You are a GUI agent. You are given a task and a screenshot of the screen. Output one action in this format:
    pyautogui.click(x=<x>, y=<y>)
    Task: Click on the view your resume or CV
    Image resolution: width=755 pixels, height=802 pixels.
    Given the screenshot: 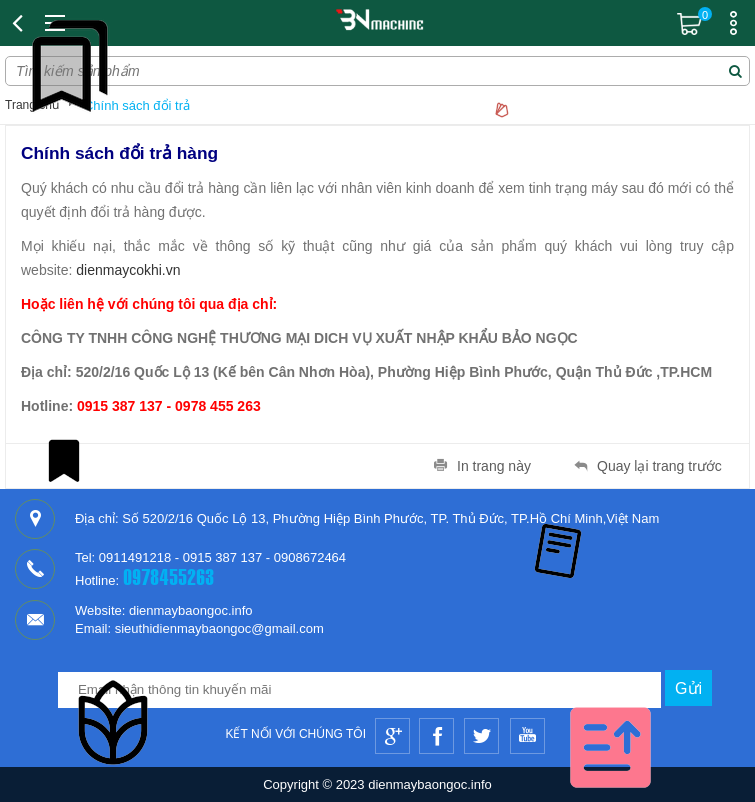 What is the action you would take?
    pyautogui.click(x=558, y=551)
    